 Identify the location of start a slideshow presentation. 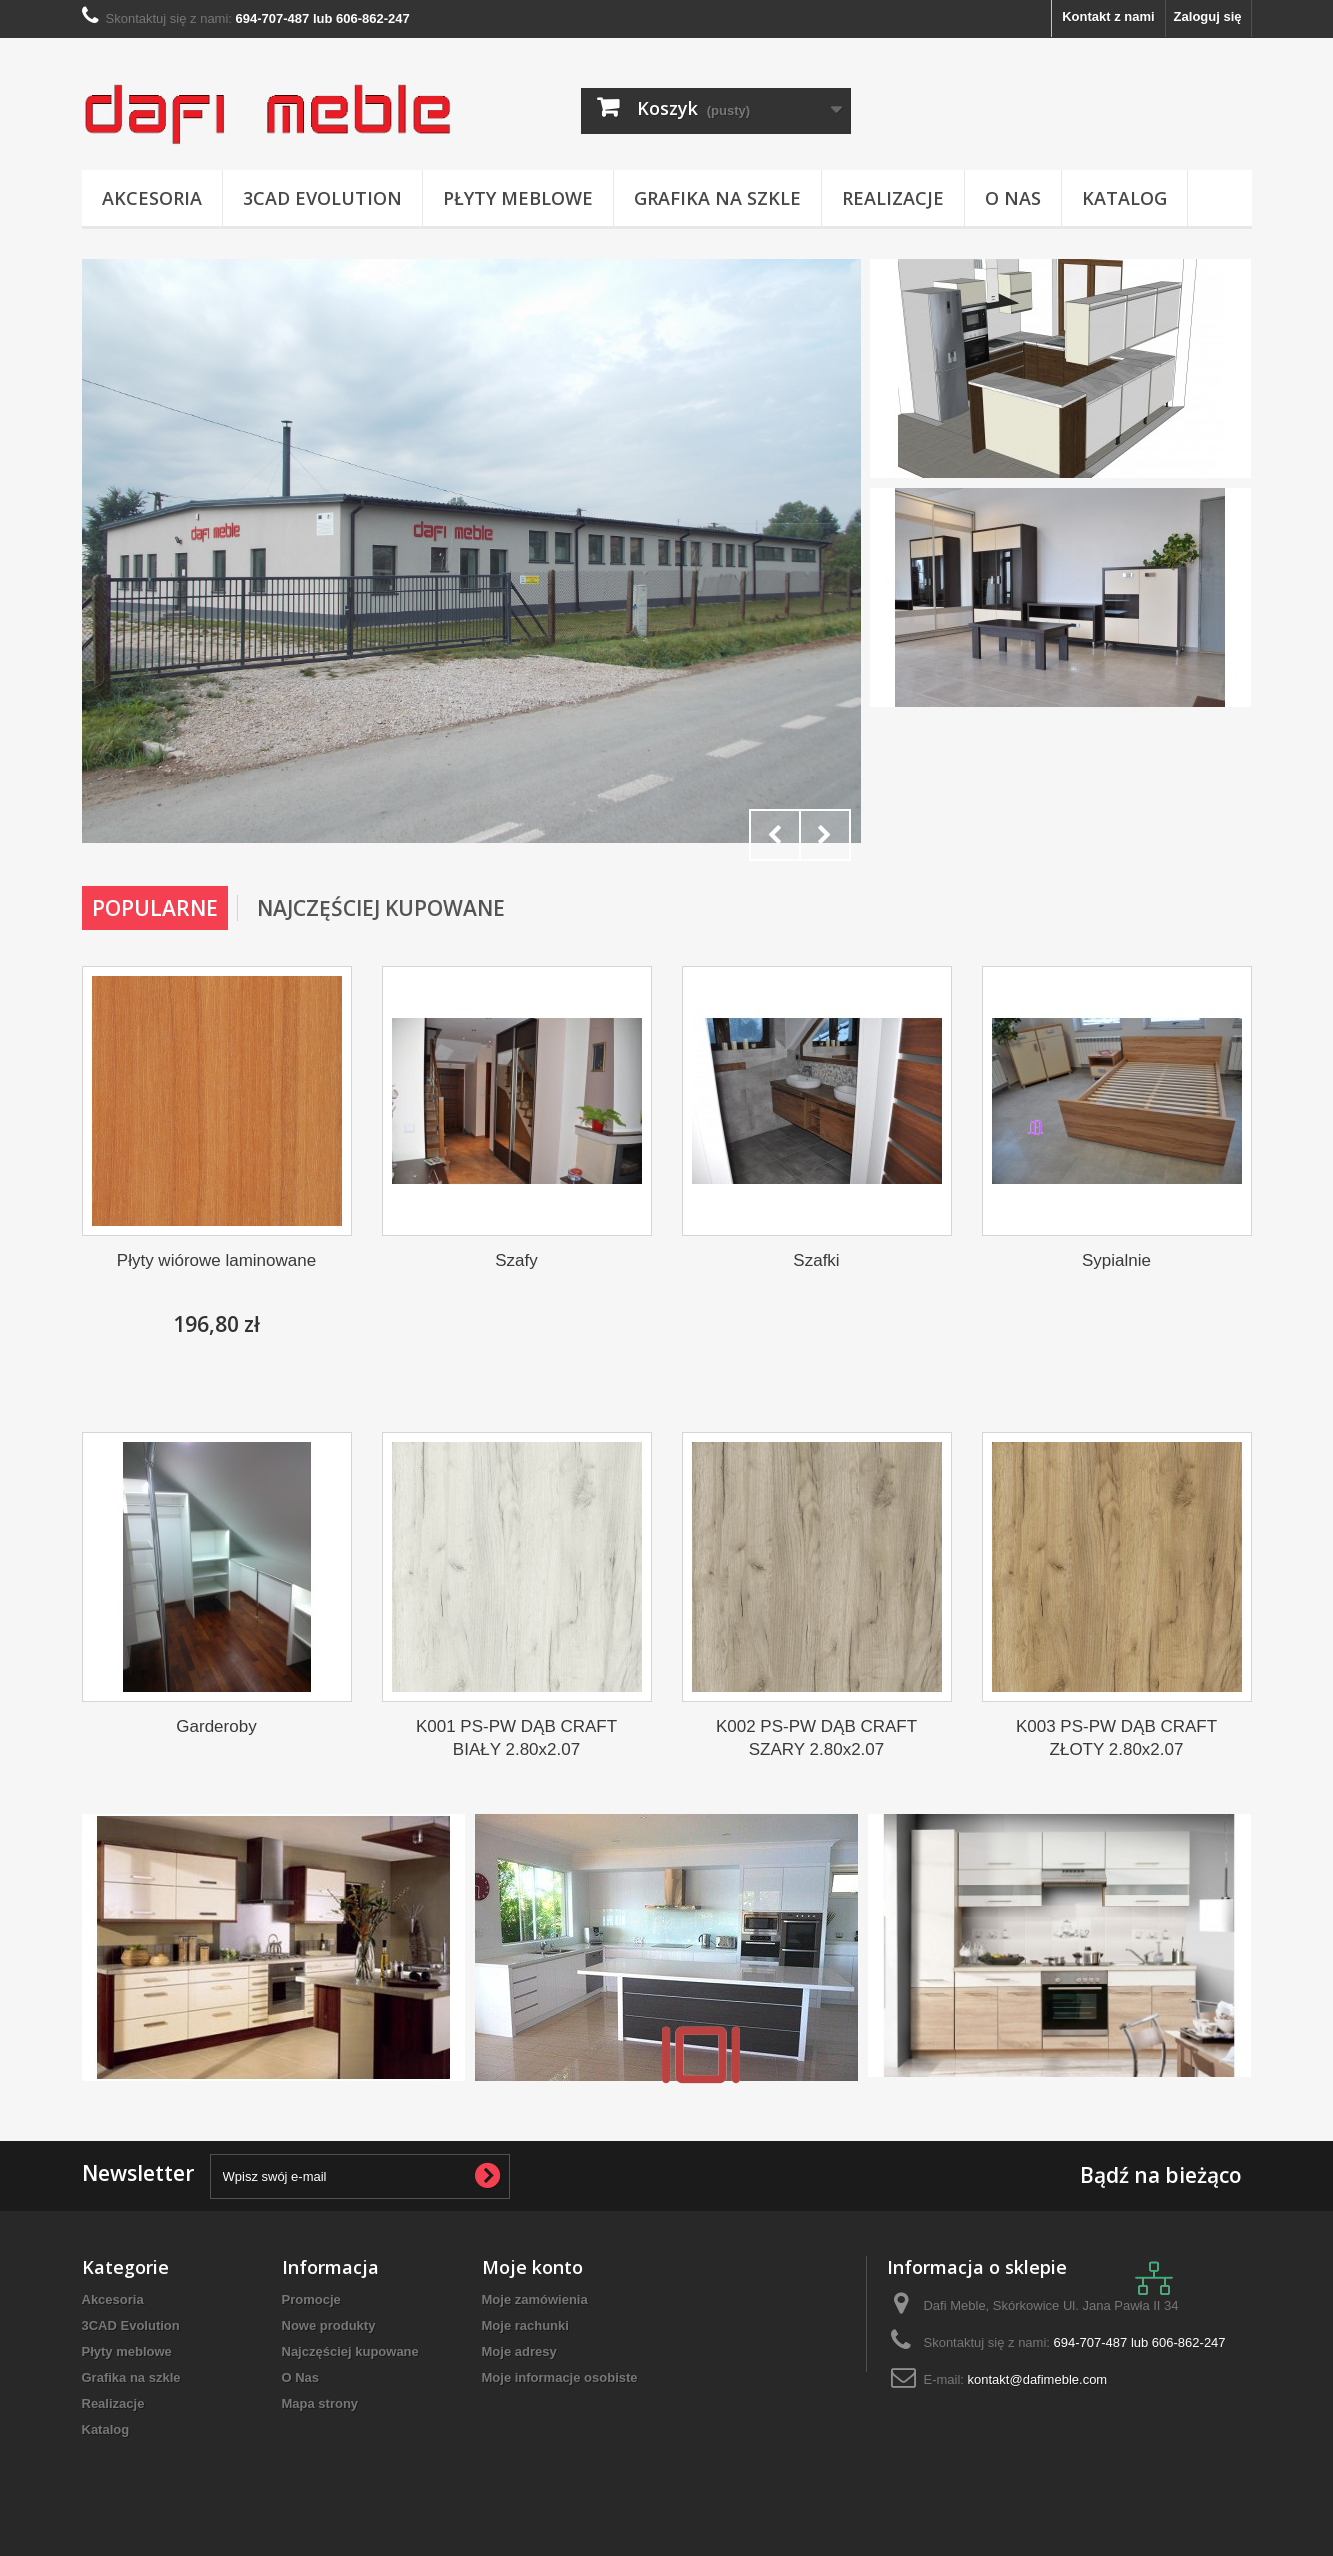
(701, 2055).